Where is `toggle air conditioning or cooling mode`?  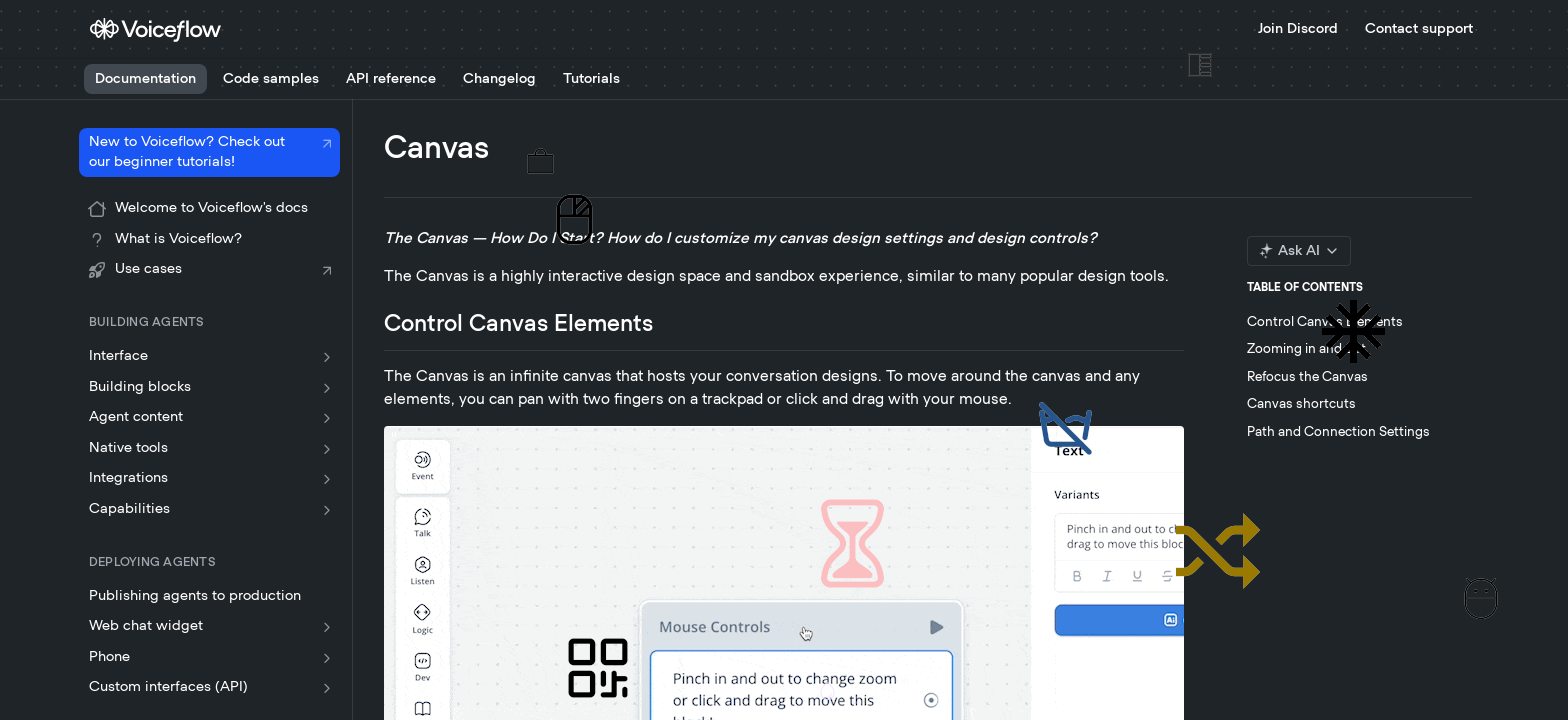 toggle air conditioning or cooling mode is located at coordinates (1353, 331).